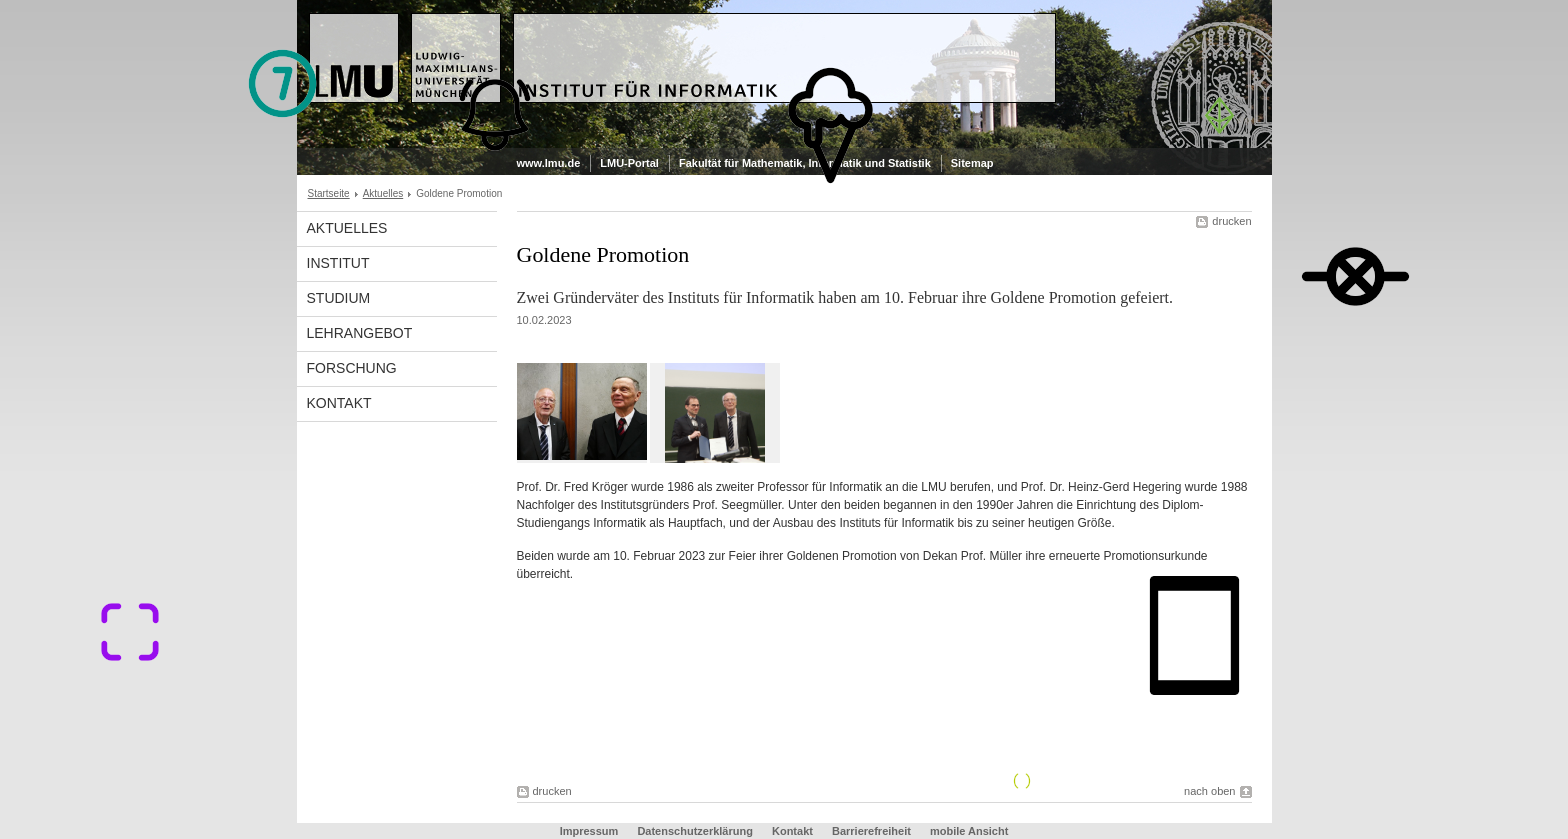  What do you see at coordinates (1022, 781) in the screenshot?
I see `insert parentheses or grouping brackets` at bounding box center [1022, 781].